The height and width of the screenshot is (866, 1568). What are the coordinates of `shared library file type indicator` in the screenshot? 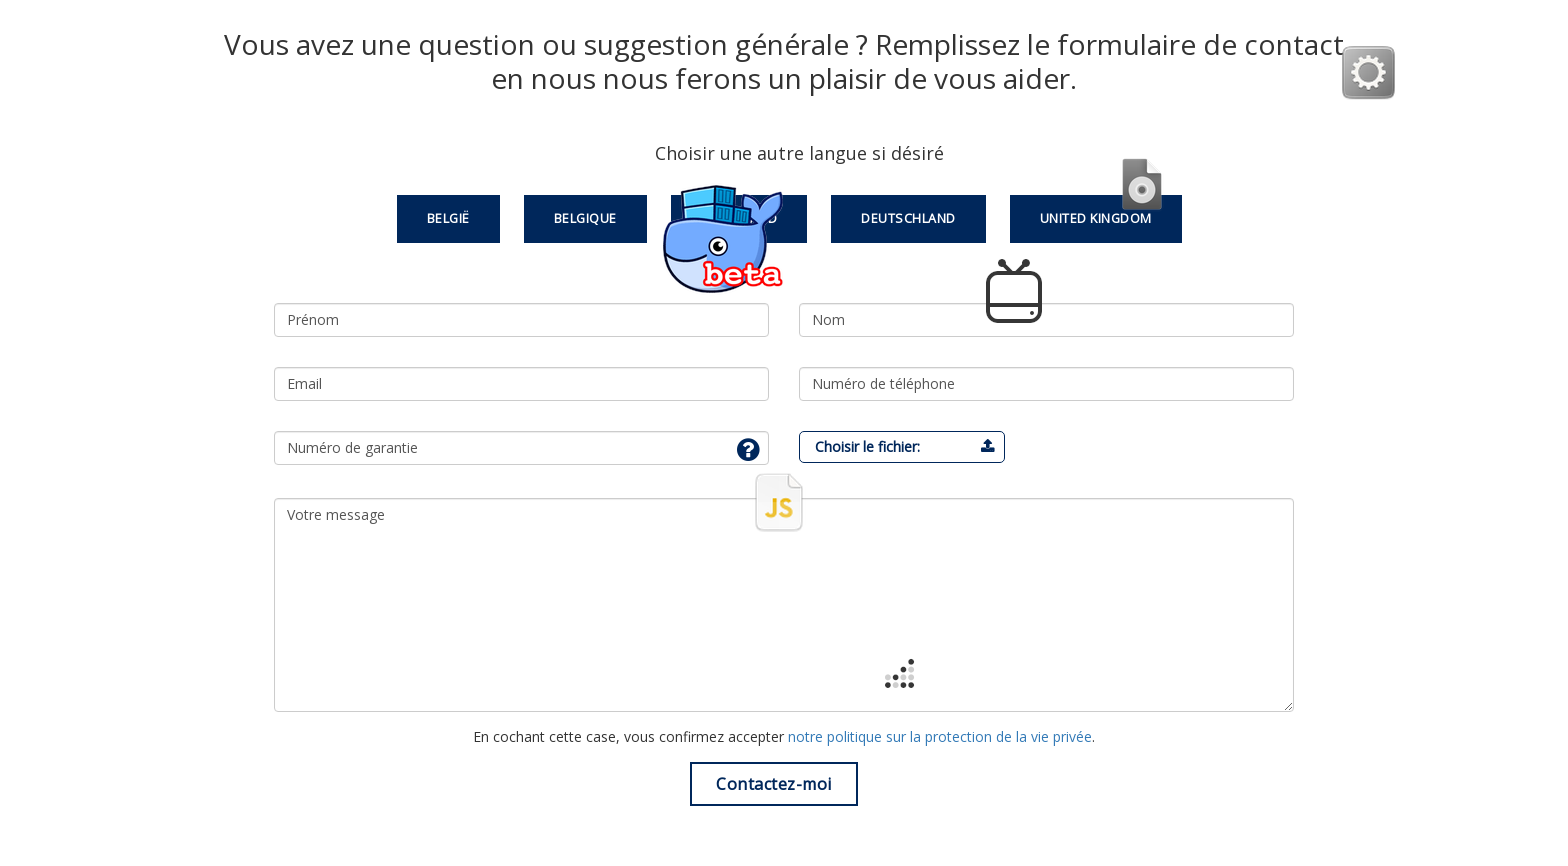 It's located at (1368, 72).